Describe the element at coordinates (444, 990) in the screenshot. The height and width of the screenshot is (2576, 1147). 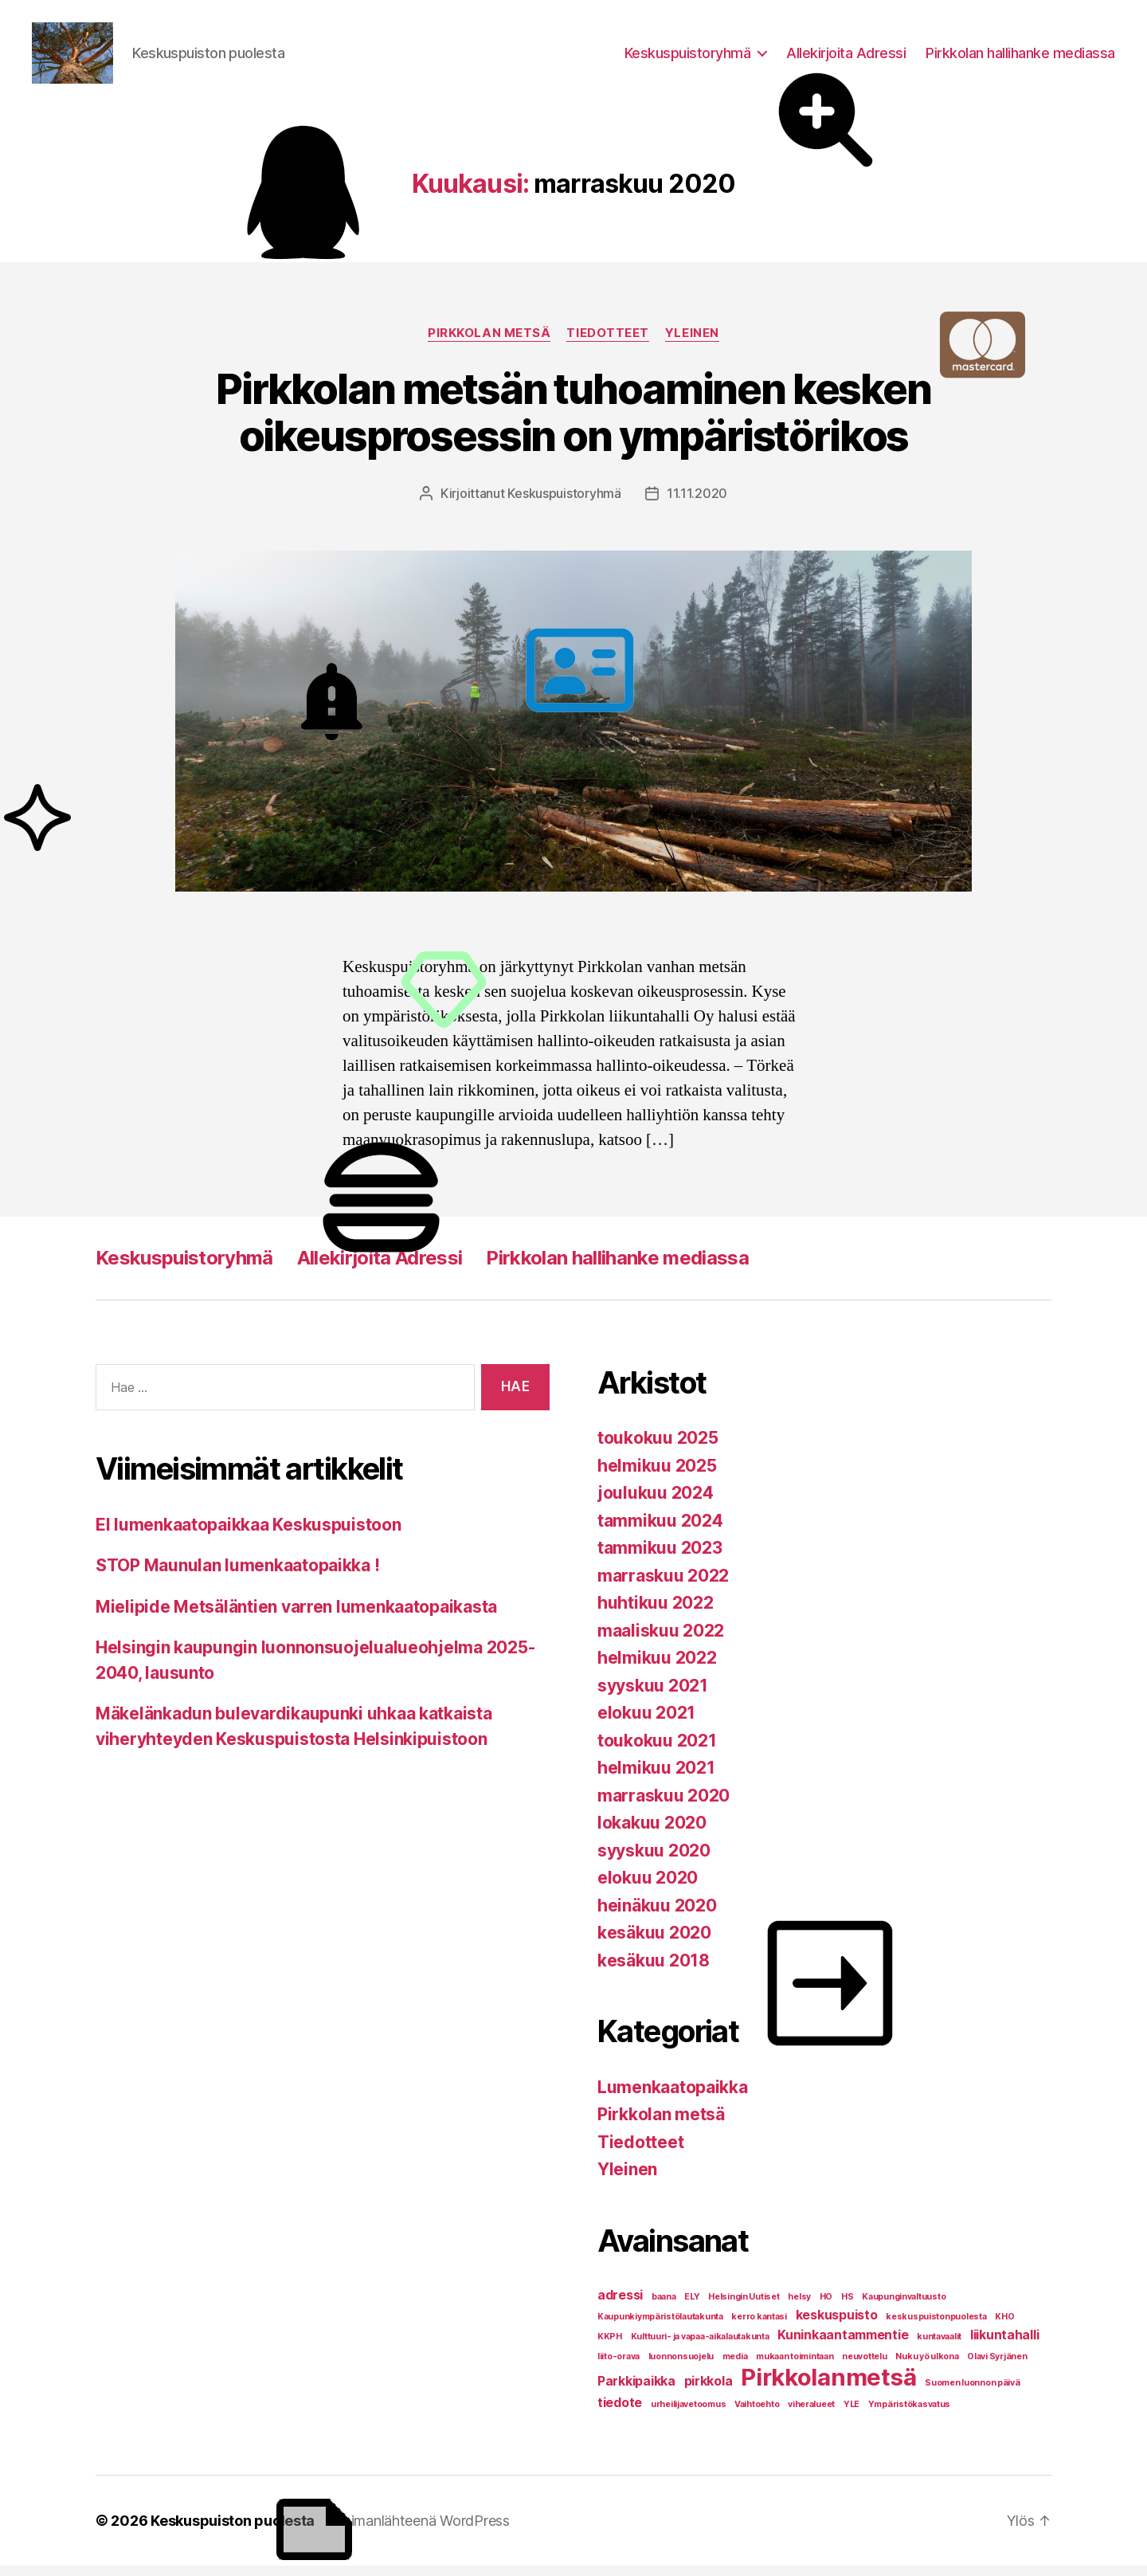
I see `open Sketch design app` at that location.